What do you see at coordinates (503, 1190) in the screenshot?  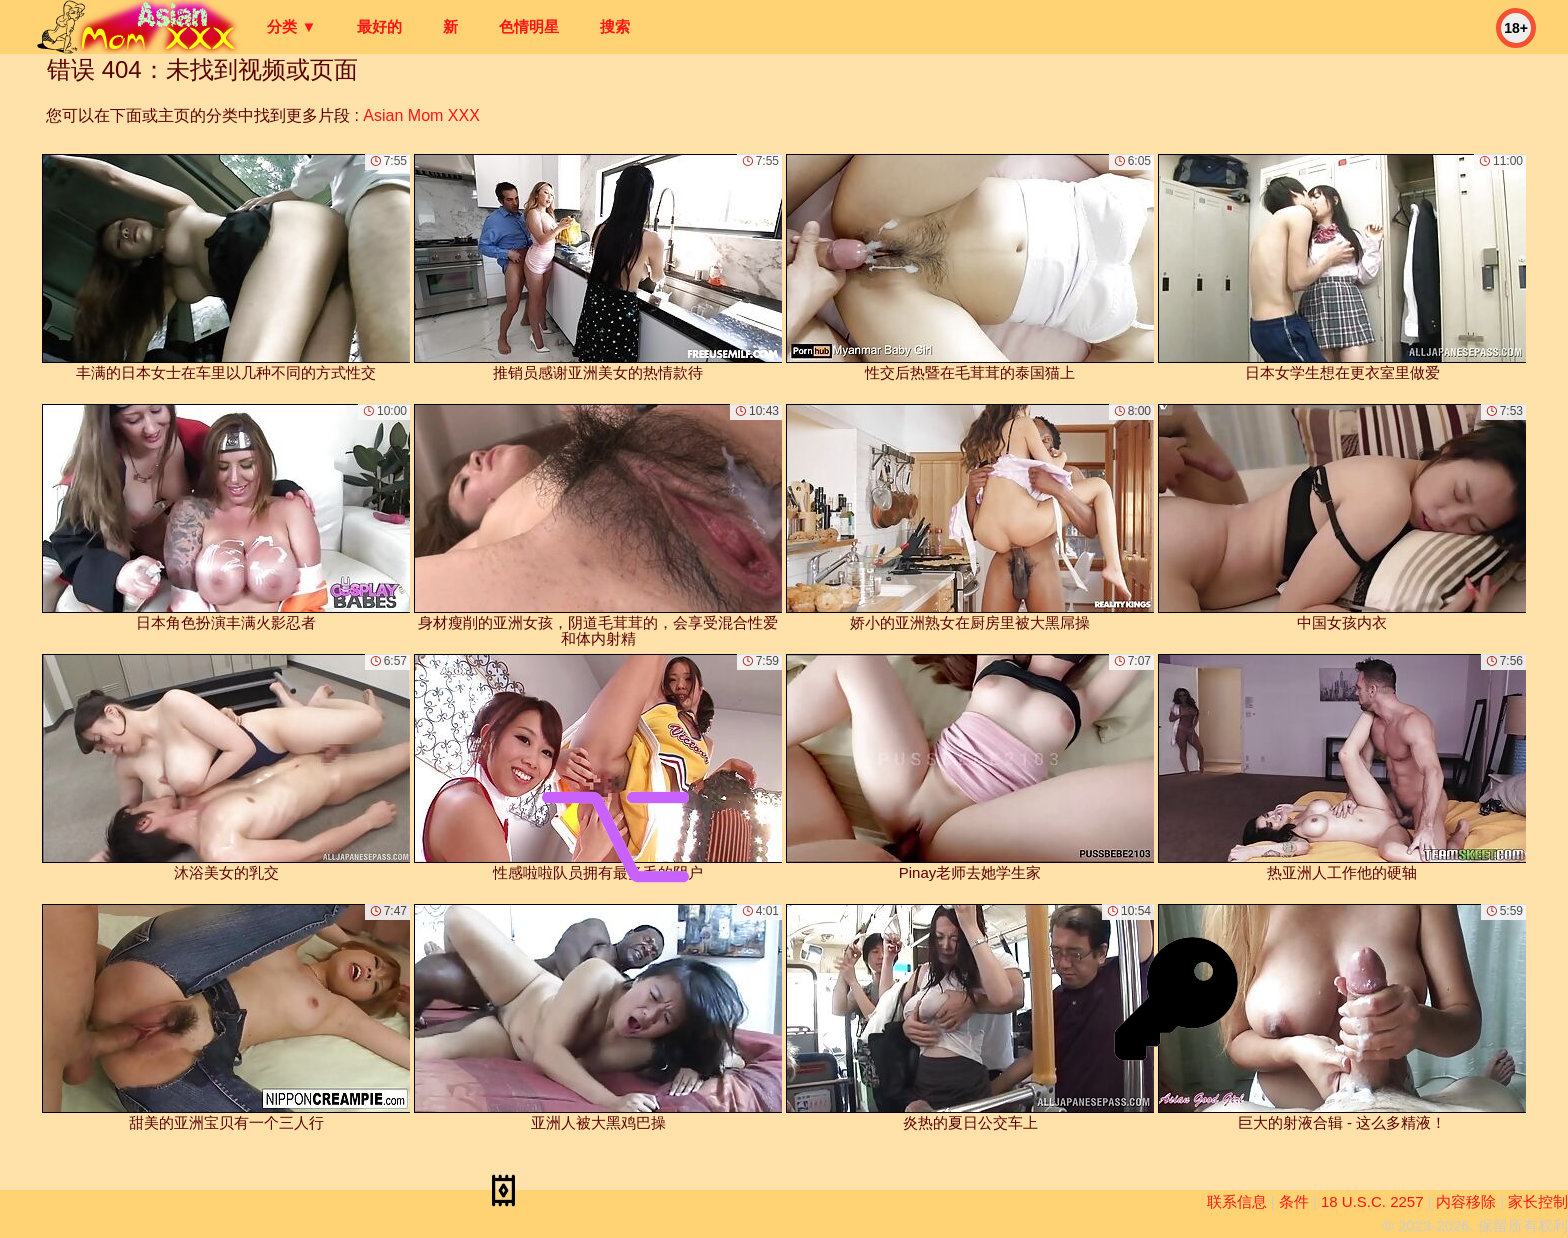 I see `view or manage home decor items` at bounding box center [503, 1190].